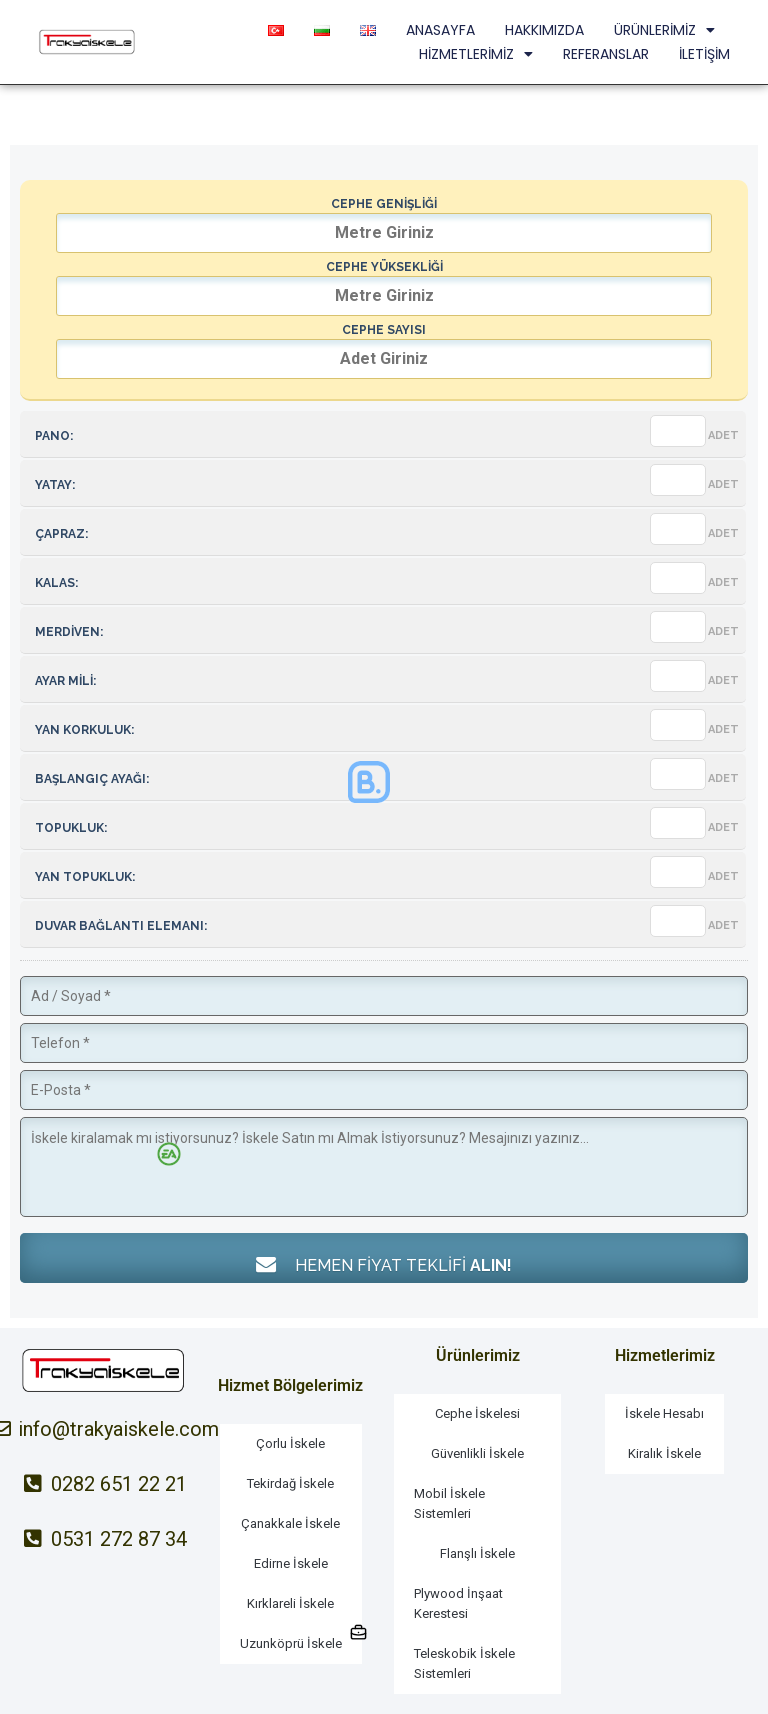 The width and height of the screenshot is (768, 1714). What do you see at coordinates (358, 1632) in the screenshot?
I see `access work or business-related content` at bounding box center [358, 1632].